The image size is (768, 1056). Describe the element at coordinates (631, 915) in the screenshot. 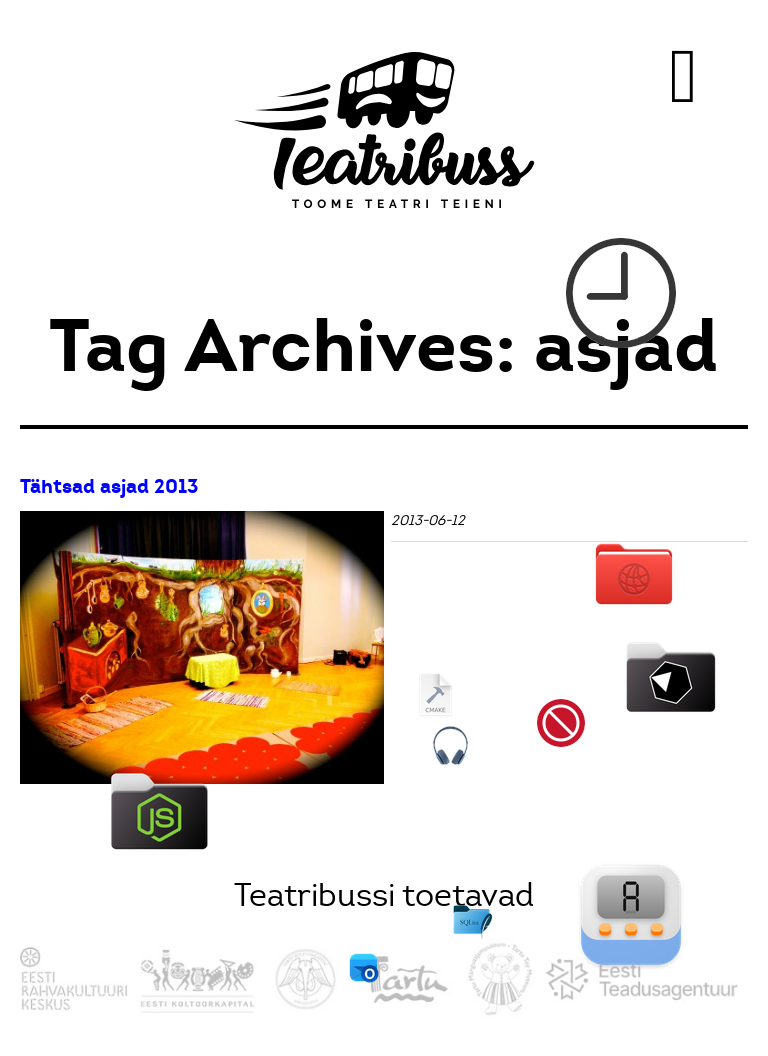

I see `open chromatic app for guitar tuning` at that location.